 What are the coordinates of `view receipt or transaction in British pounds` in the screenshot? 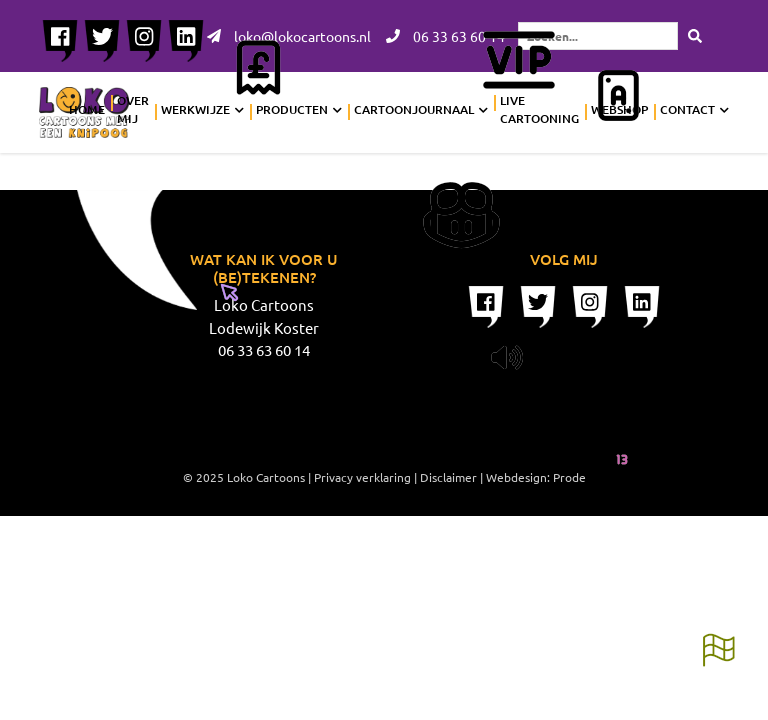 It's located at (258, 67).